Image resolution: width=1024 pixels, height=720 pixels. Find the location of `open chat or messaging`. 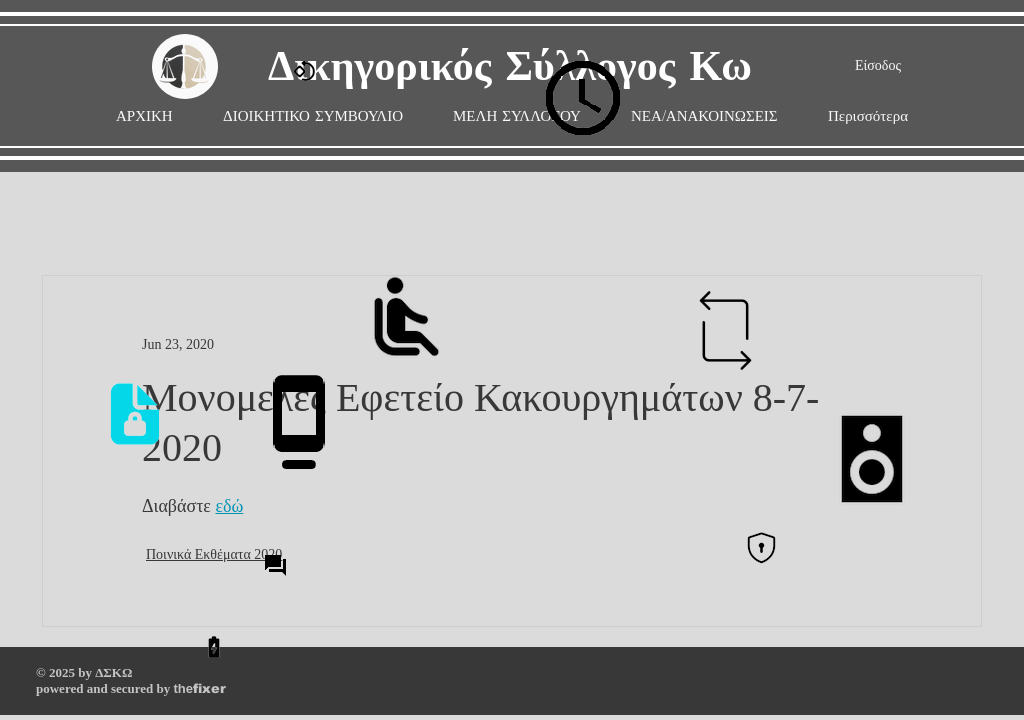

open chat or messaging is located at coordinates (275, 565).